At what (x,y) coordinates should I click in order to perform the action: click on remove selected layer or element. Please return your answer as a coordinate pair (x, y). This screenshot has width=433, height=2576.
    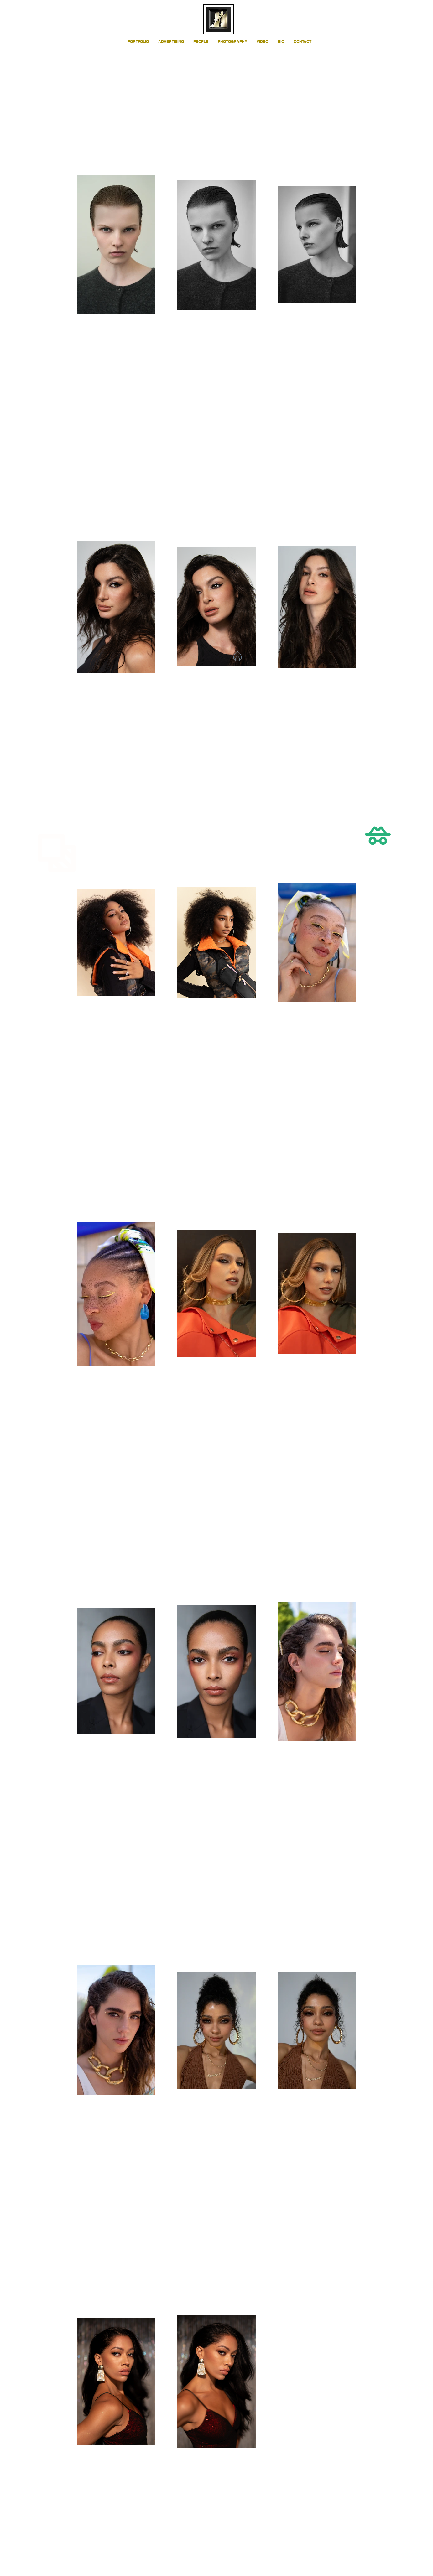
    Looking at the image, I should click on (57, 853).